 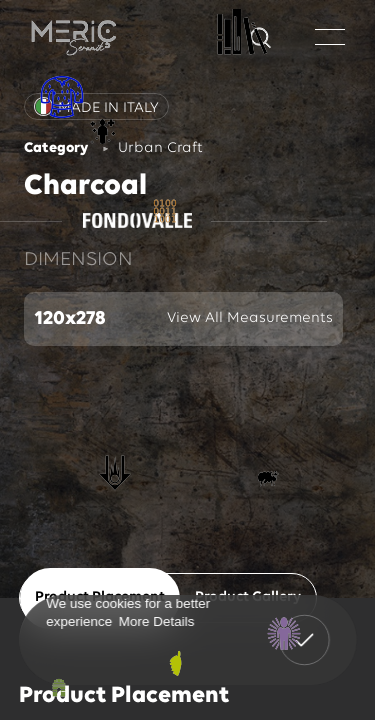 What do you see at coordinates (165, 211) in the screenshot?
I see `access computing or data processing features` at bounding box center [165, 211].